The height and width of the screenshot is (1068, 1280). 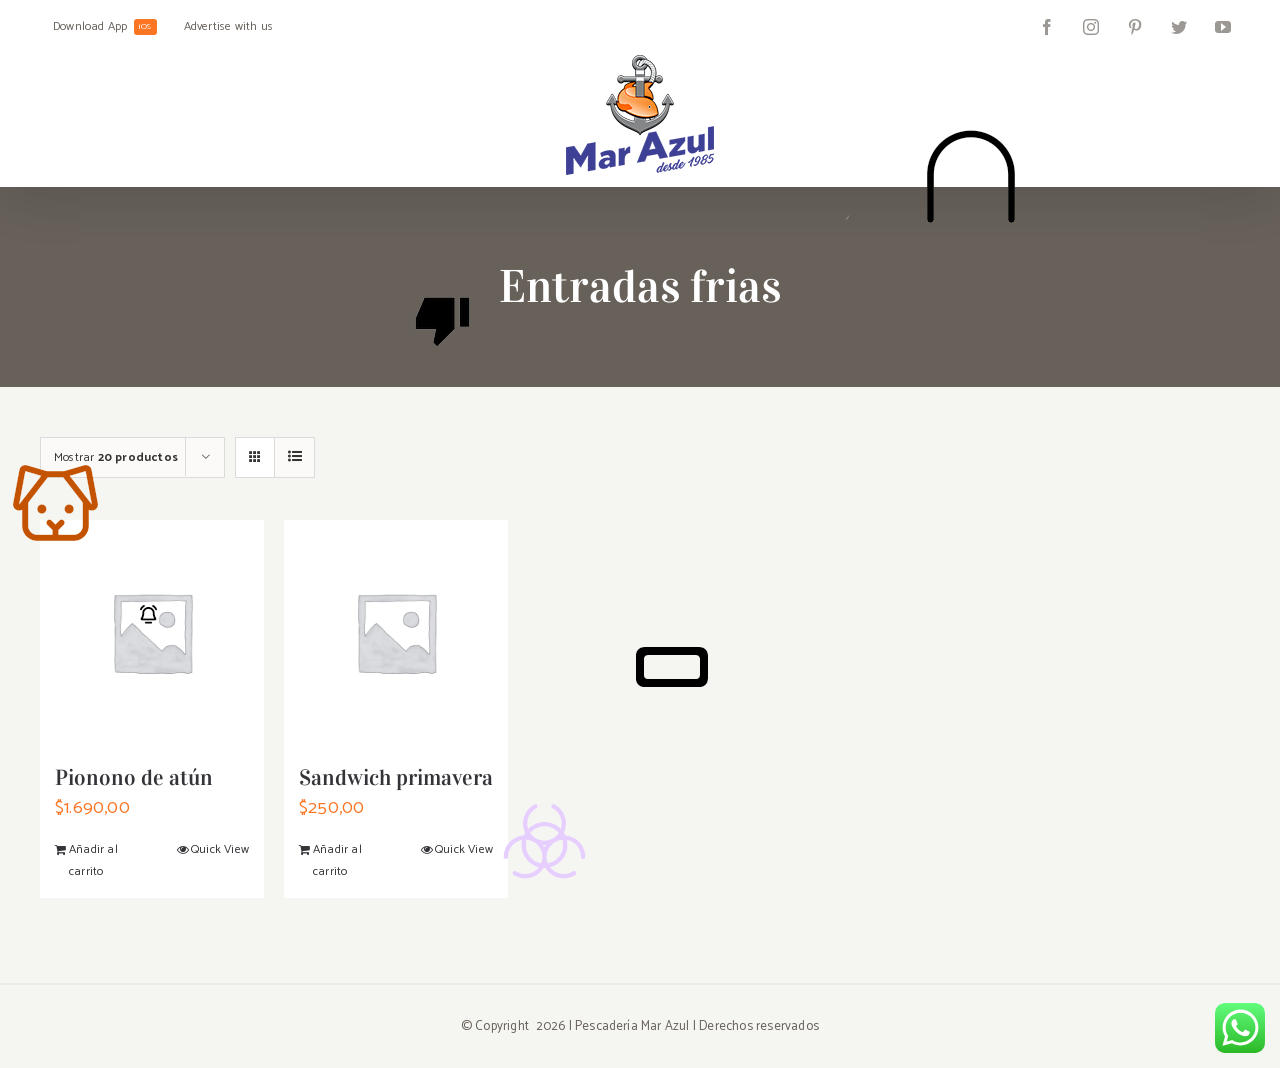 I want to click on indicates new notifications or alerts, so click(x=148, y=614).